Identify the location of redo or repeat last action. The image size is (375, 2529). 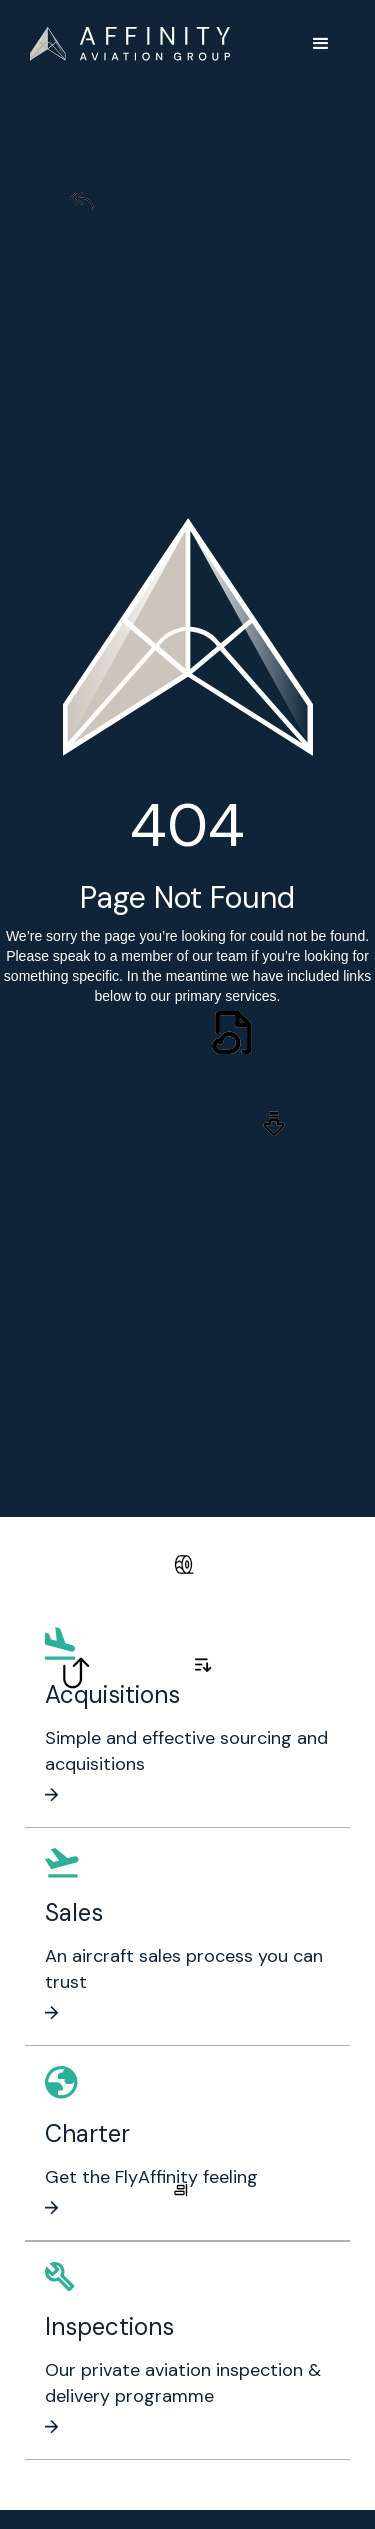
(75, 1673).